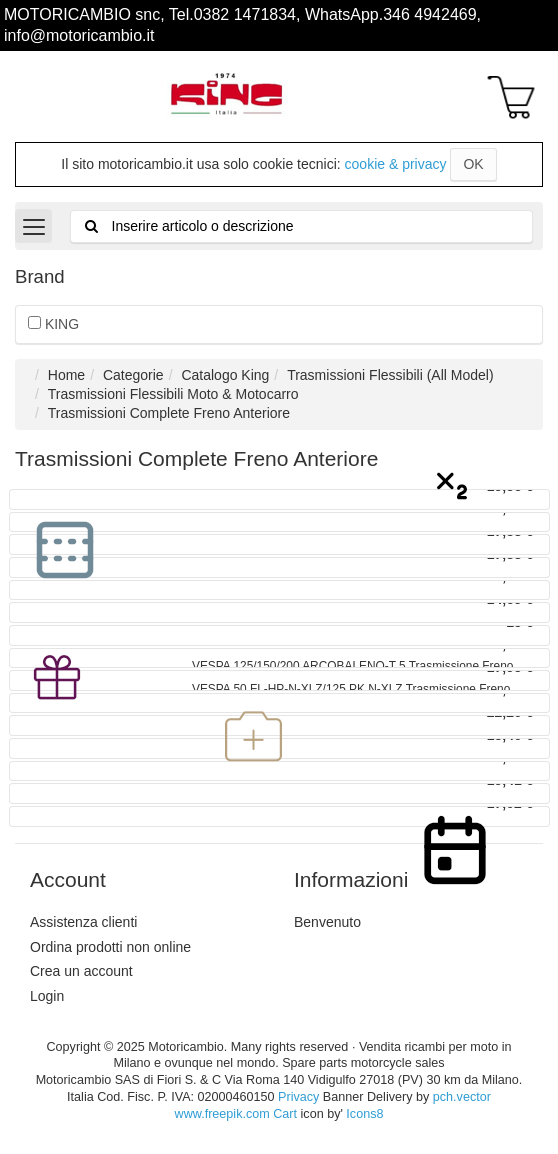  What do you see at coordinates (65, 550) in the screenshot?
I see `toggle top and bottom panel layout` at bounding box center [65, 550].